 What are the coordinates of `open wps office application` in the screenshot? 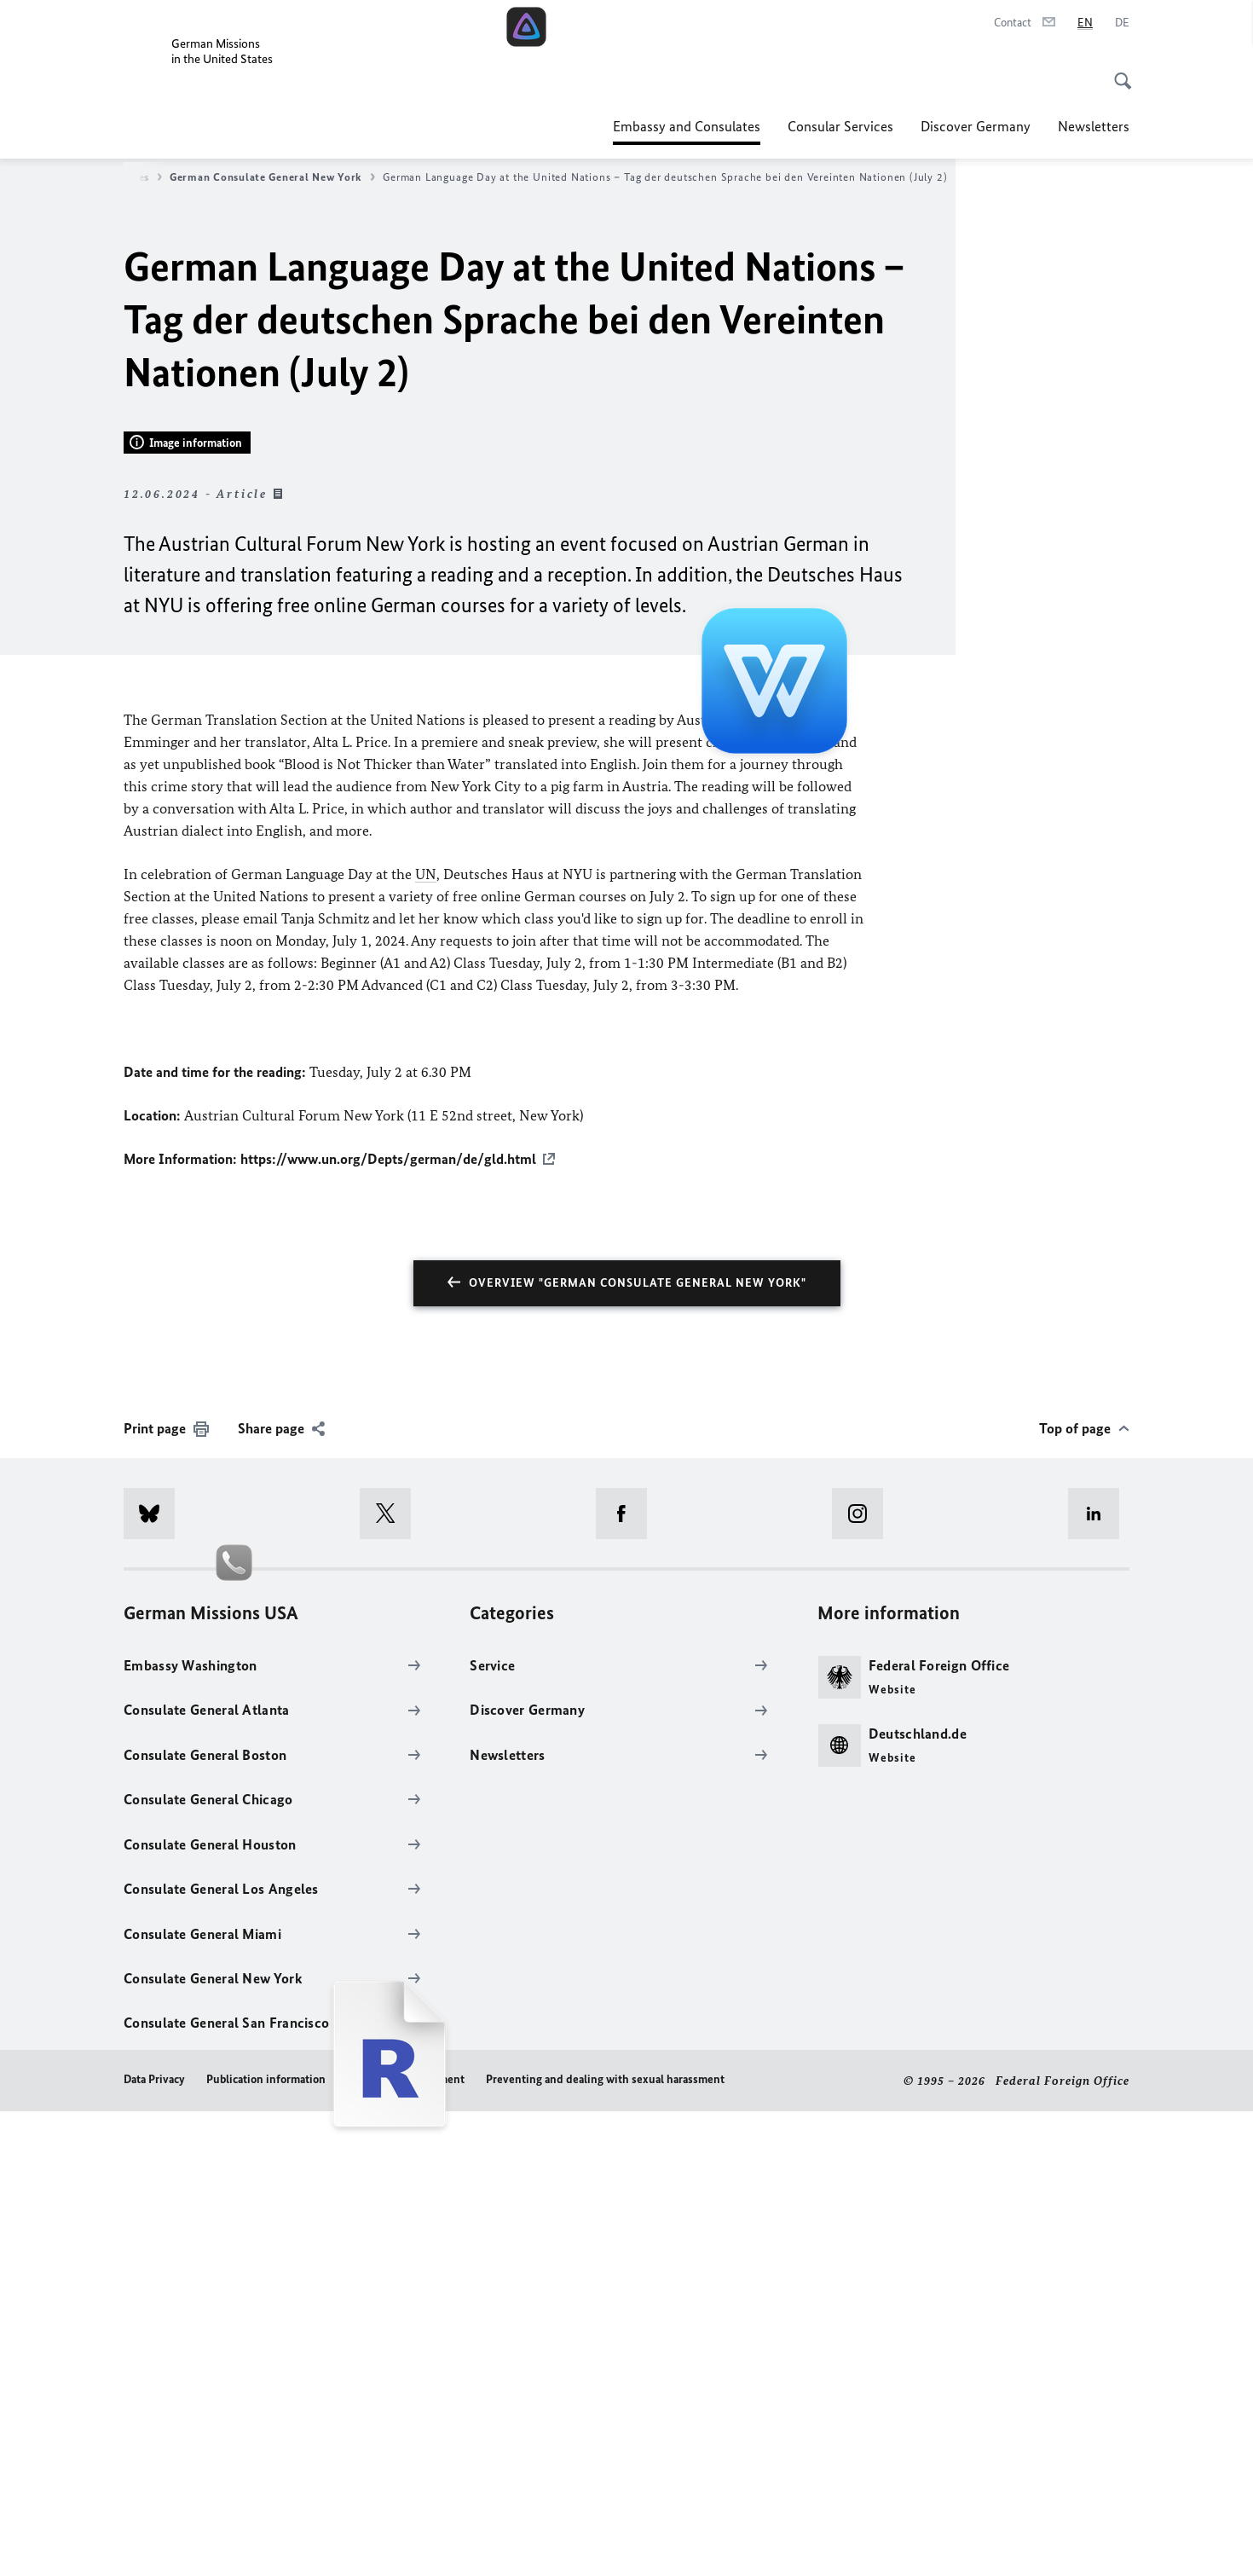 It's located at (774, 680).